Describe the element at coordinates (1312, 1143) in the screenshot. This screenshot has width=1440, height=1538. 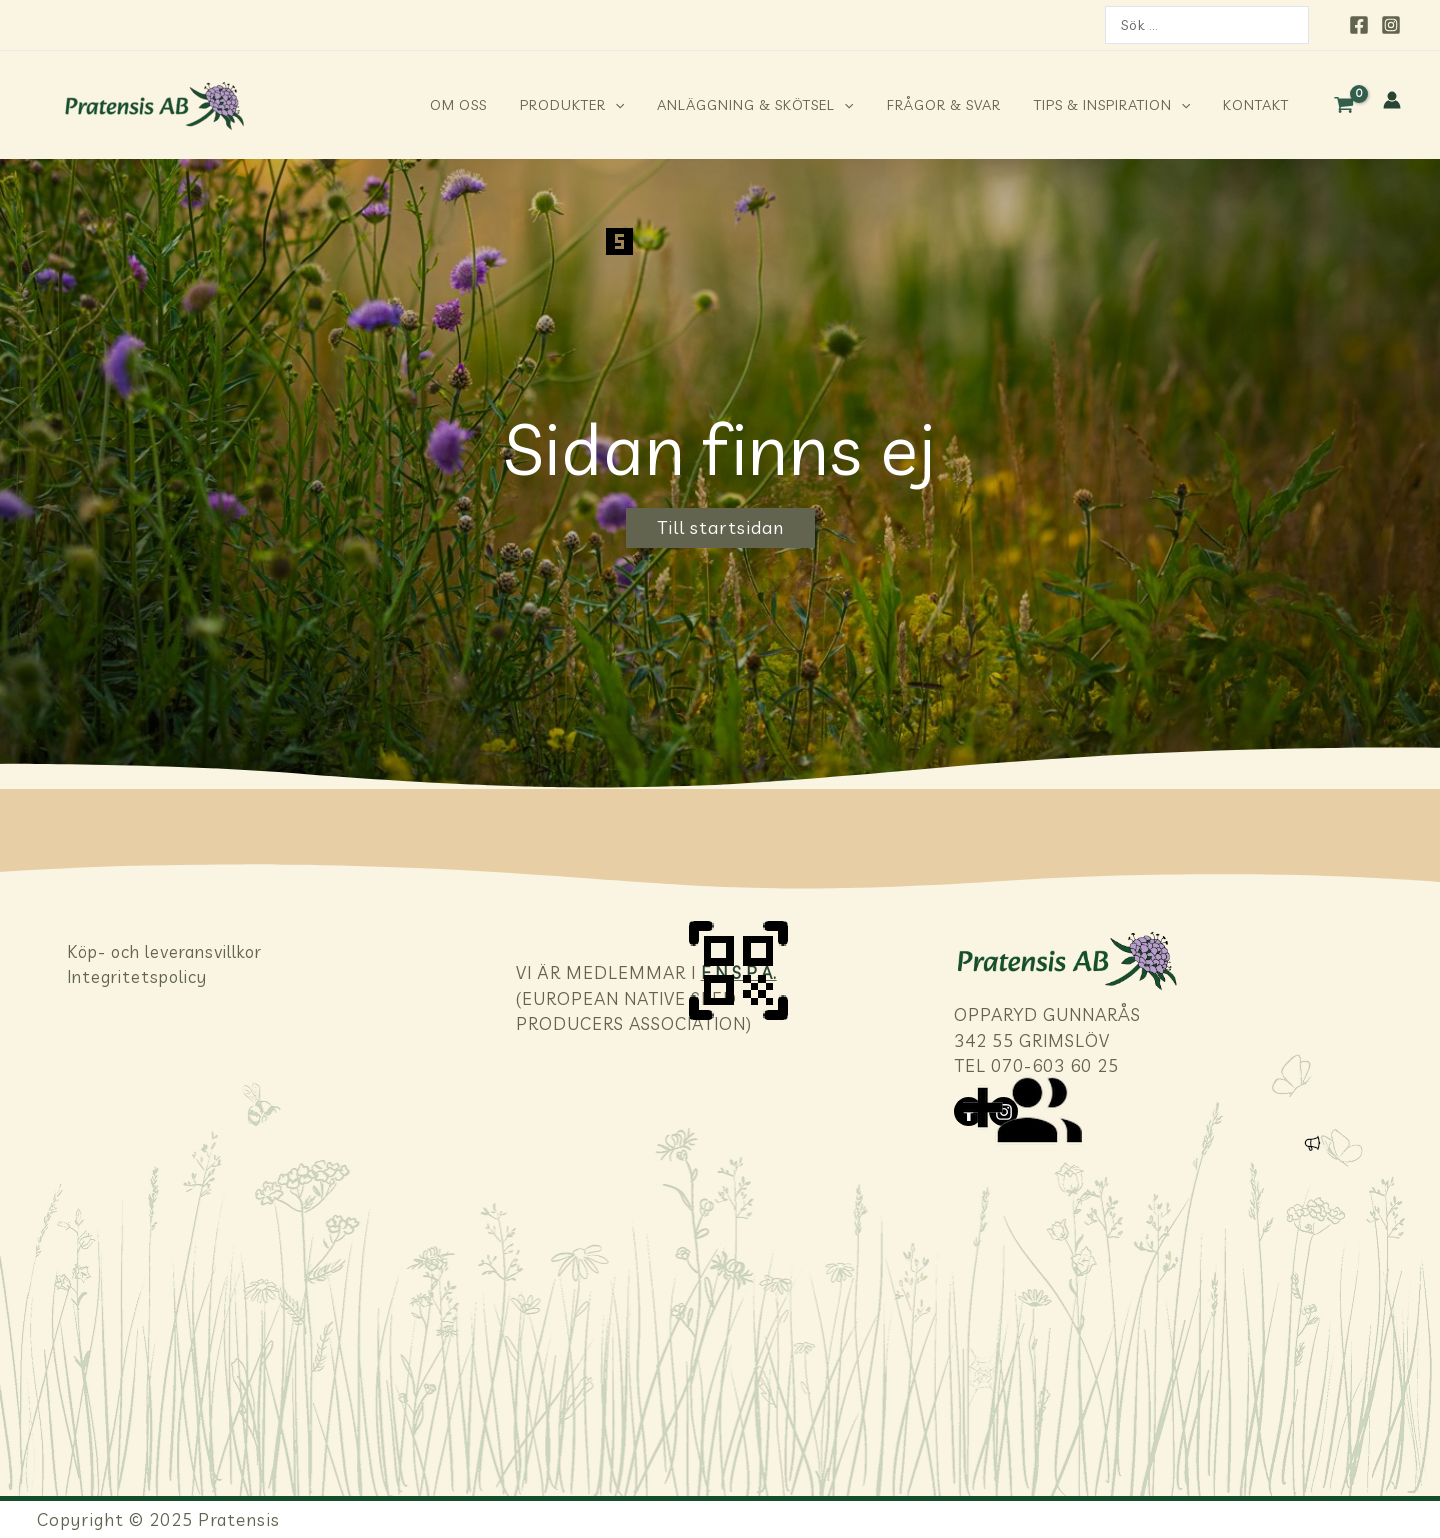
I see `view announcements or alerts` at that location.